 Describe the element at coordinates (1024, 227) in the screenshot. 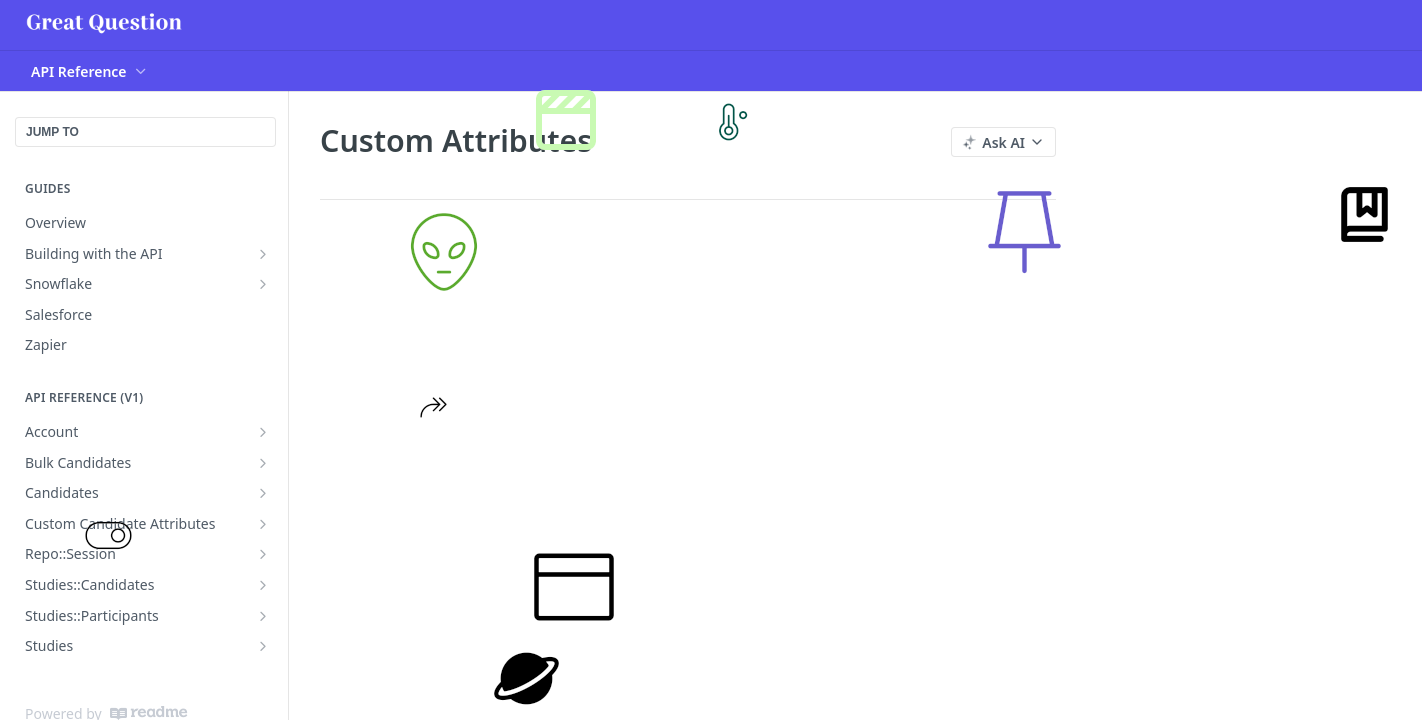

I see `pin an item to keep it visible` at that location.